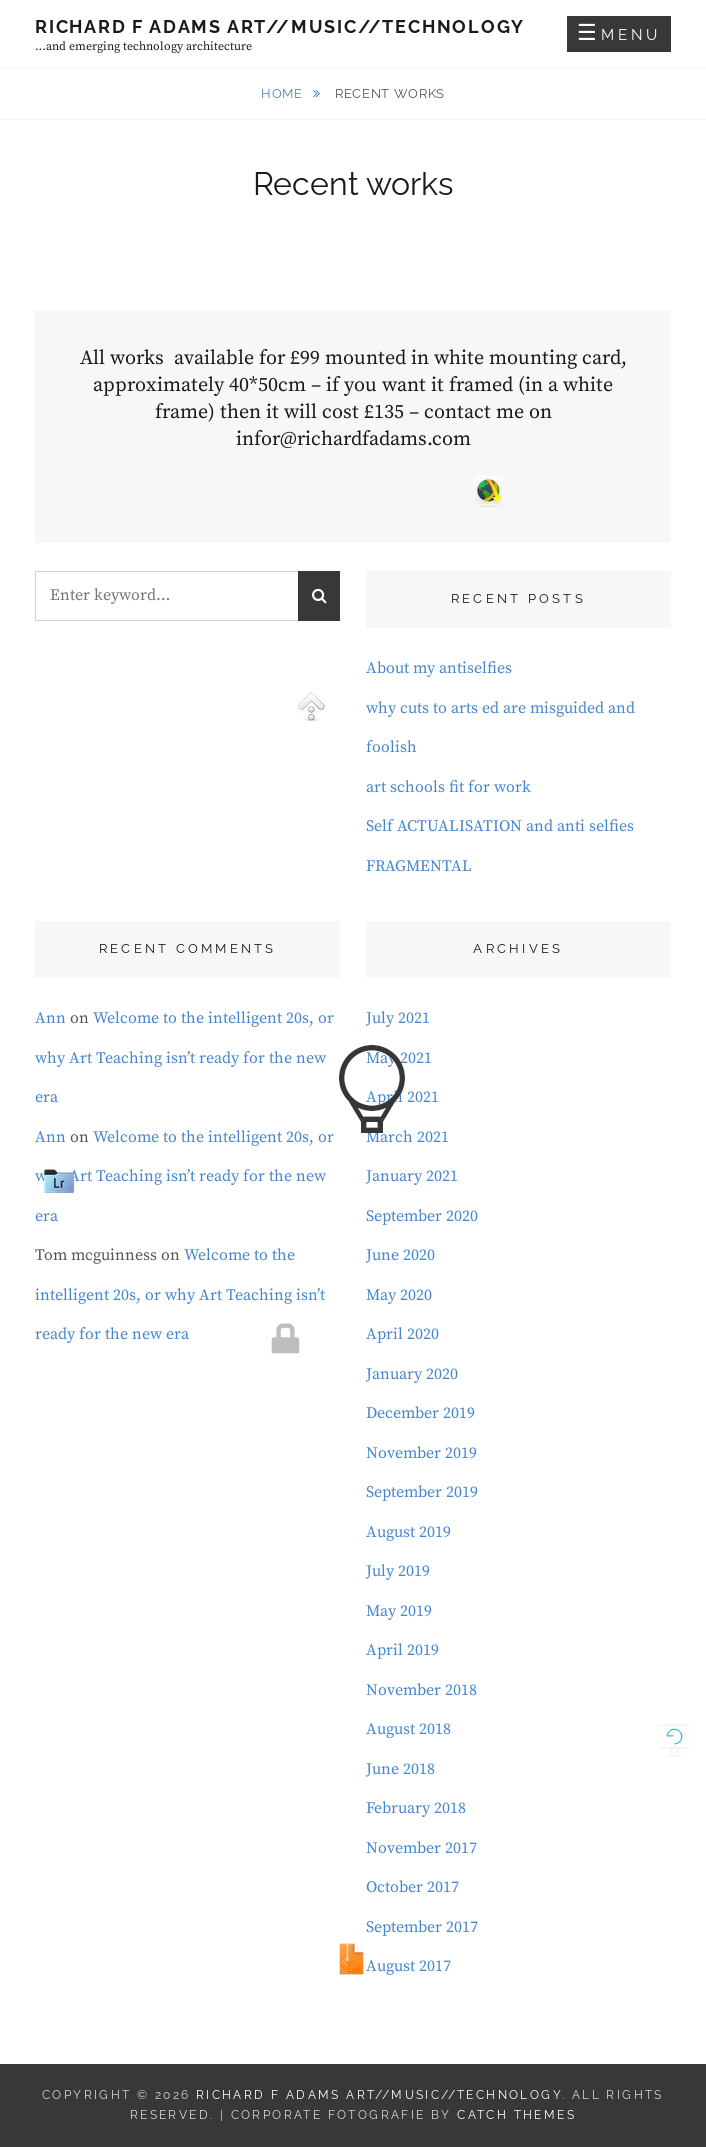 This screenshot has height=2147, width=706. I want to click on open folder containing Adobe Lightroom files, so click(59, 1182).